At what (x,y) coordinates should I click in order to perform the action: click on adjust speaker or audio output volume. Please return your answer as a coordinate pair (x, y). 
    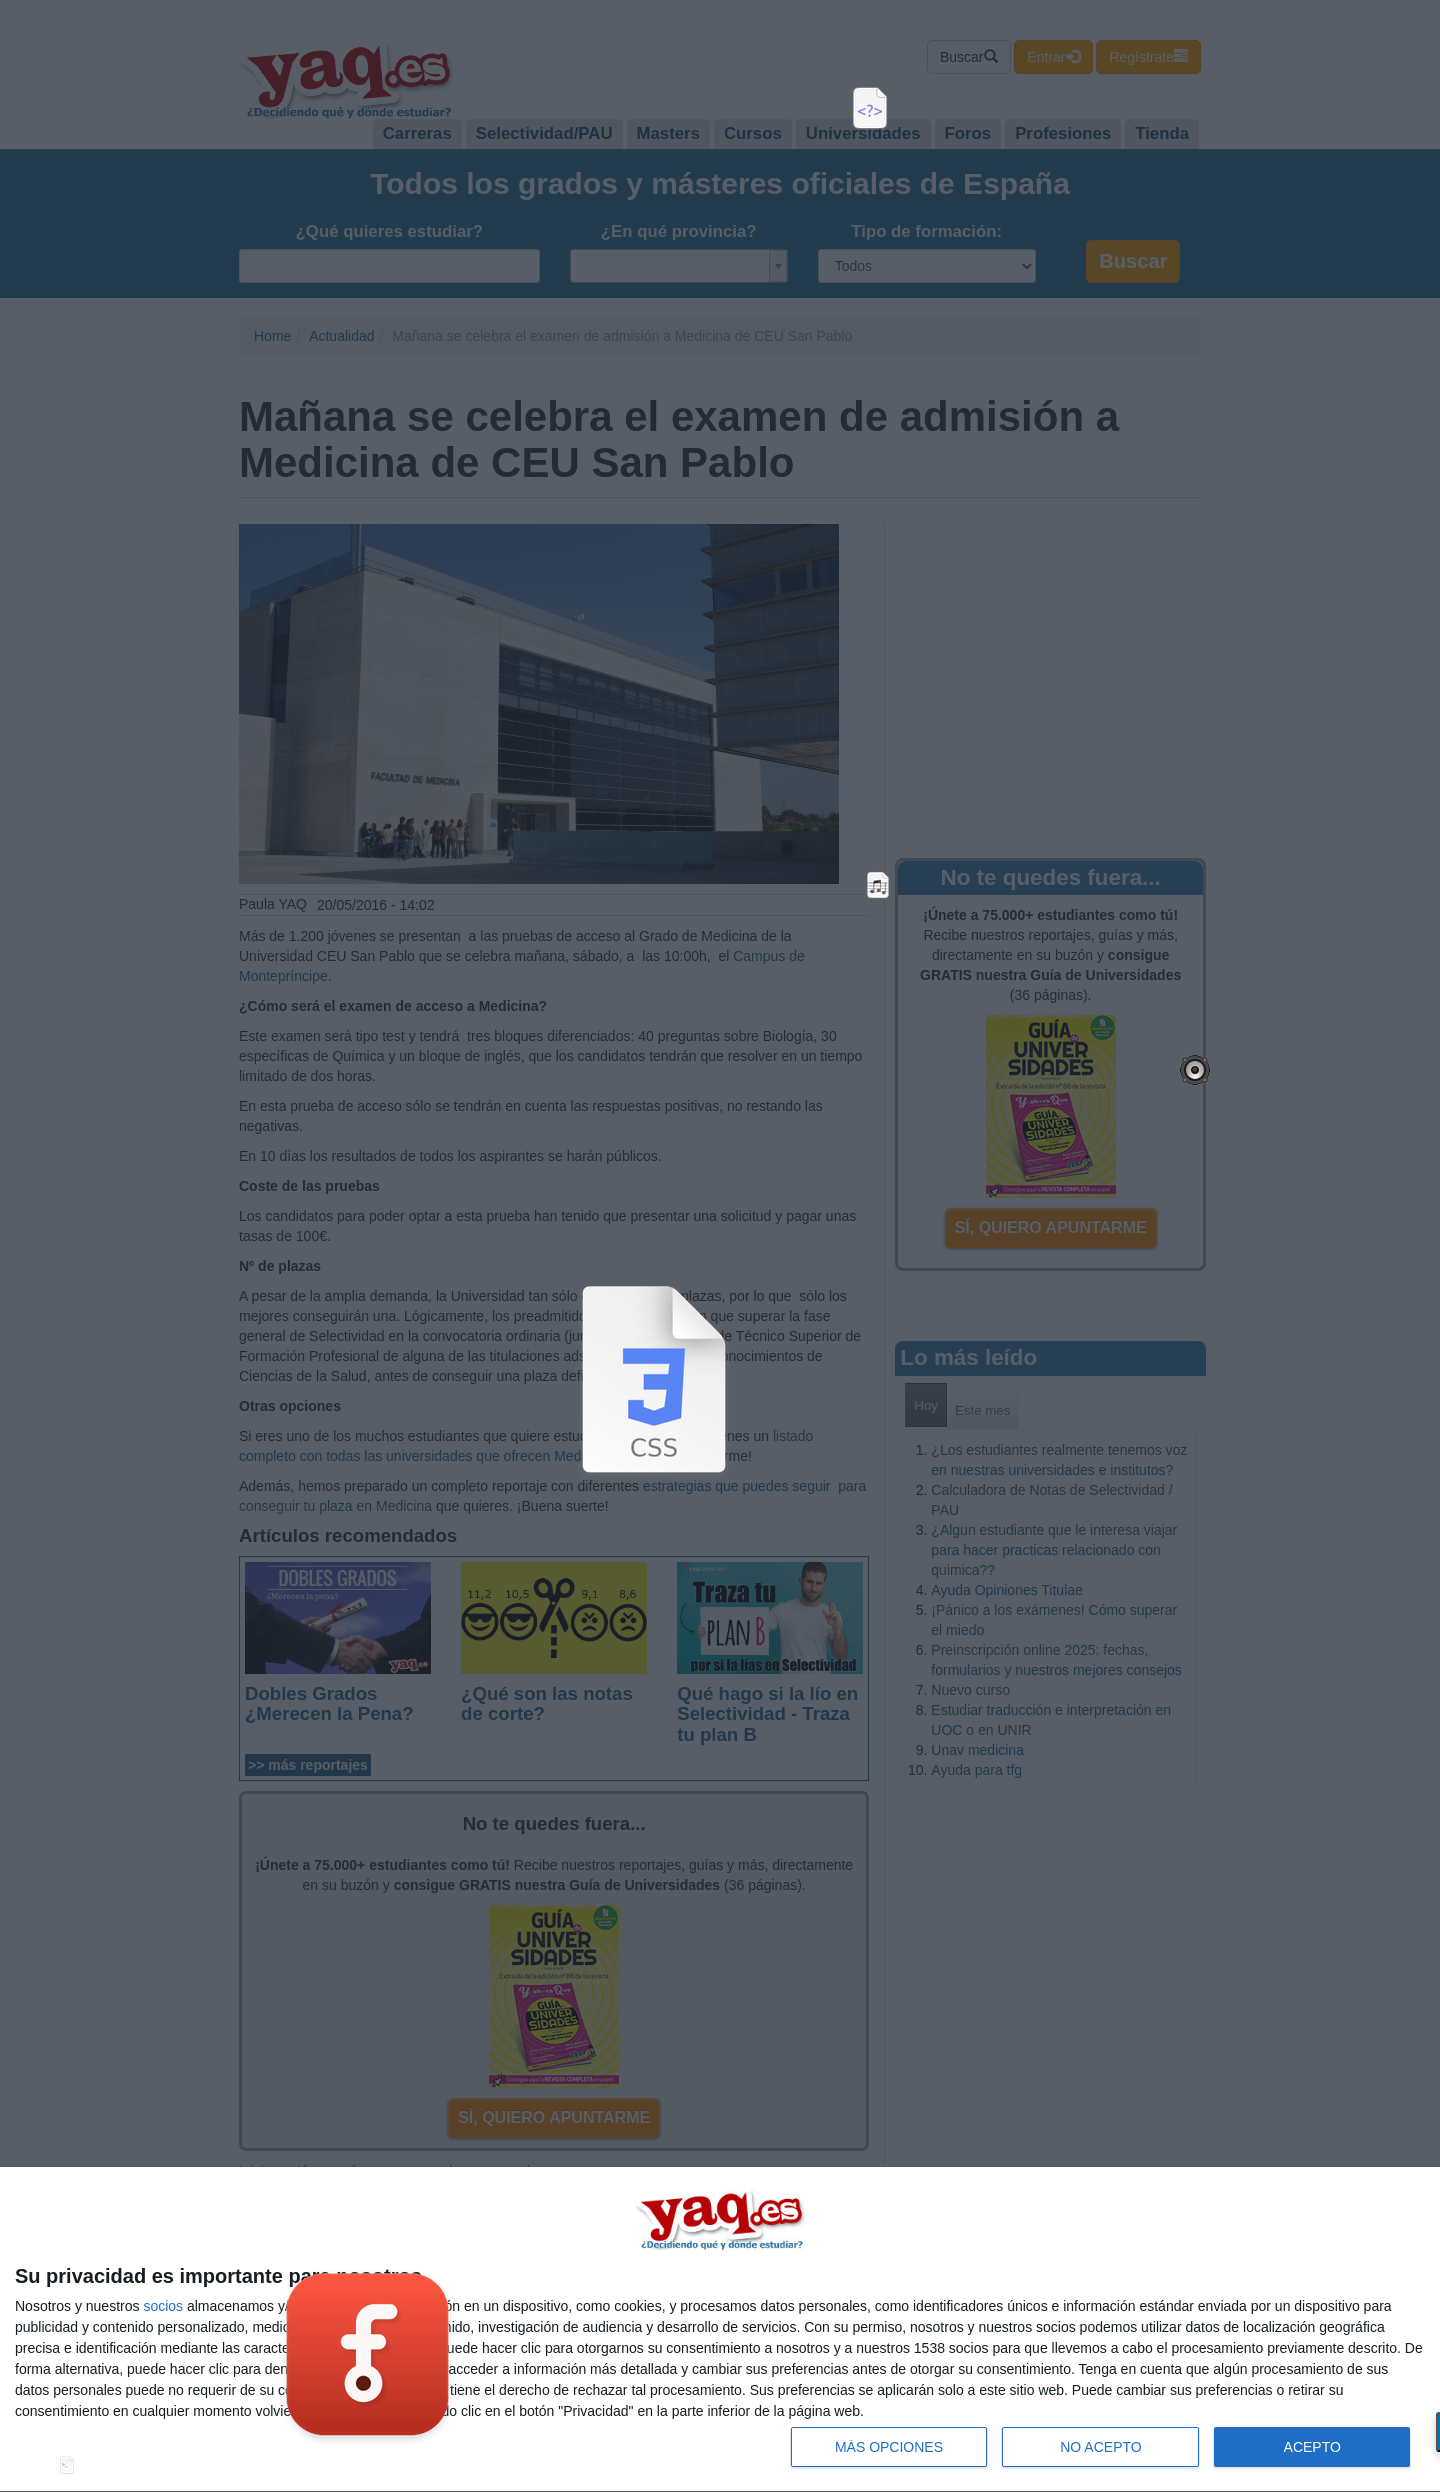
    Looking at the image, I should click on (1195, 1070).